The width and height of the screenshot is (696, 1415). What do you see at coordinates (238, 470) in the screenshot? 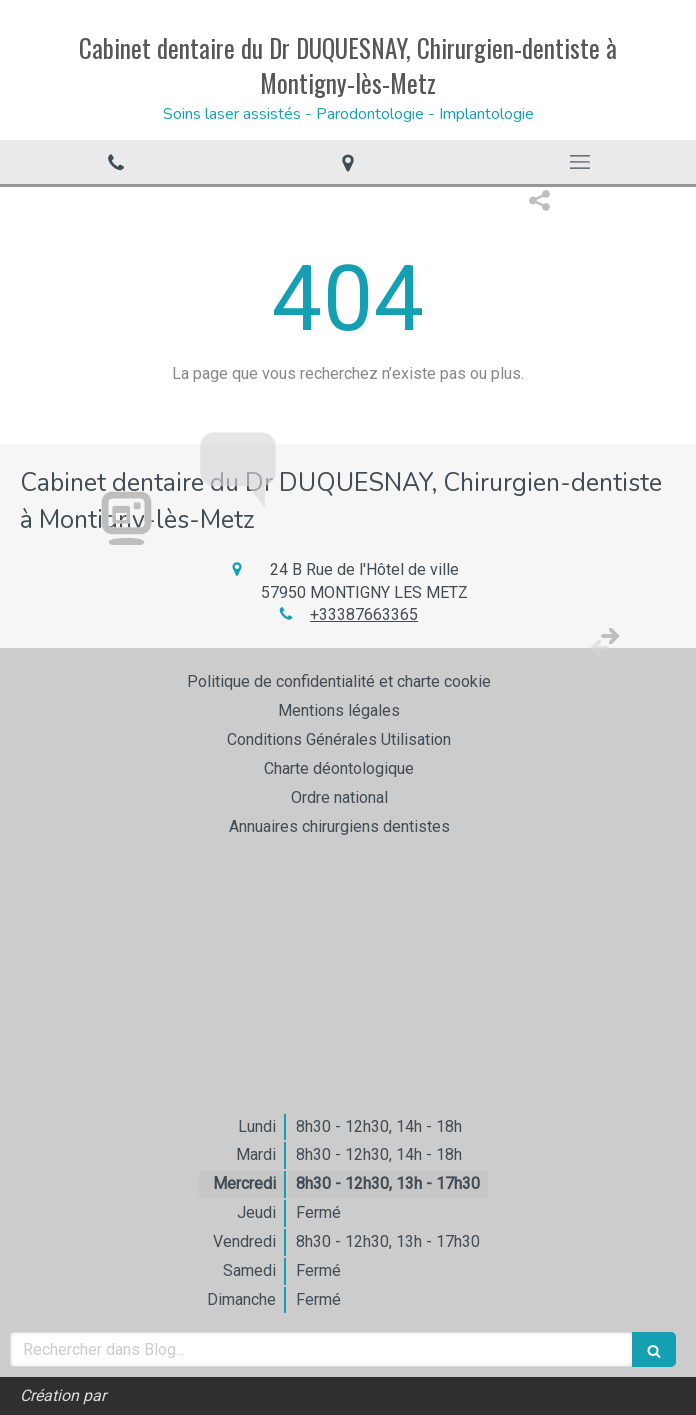
I see `indicates user is available to chat` at bounding box center [238, 470].